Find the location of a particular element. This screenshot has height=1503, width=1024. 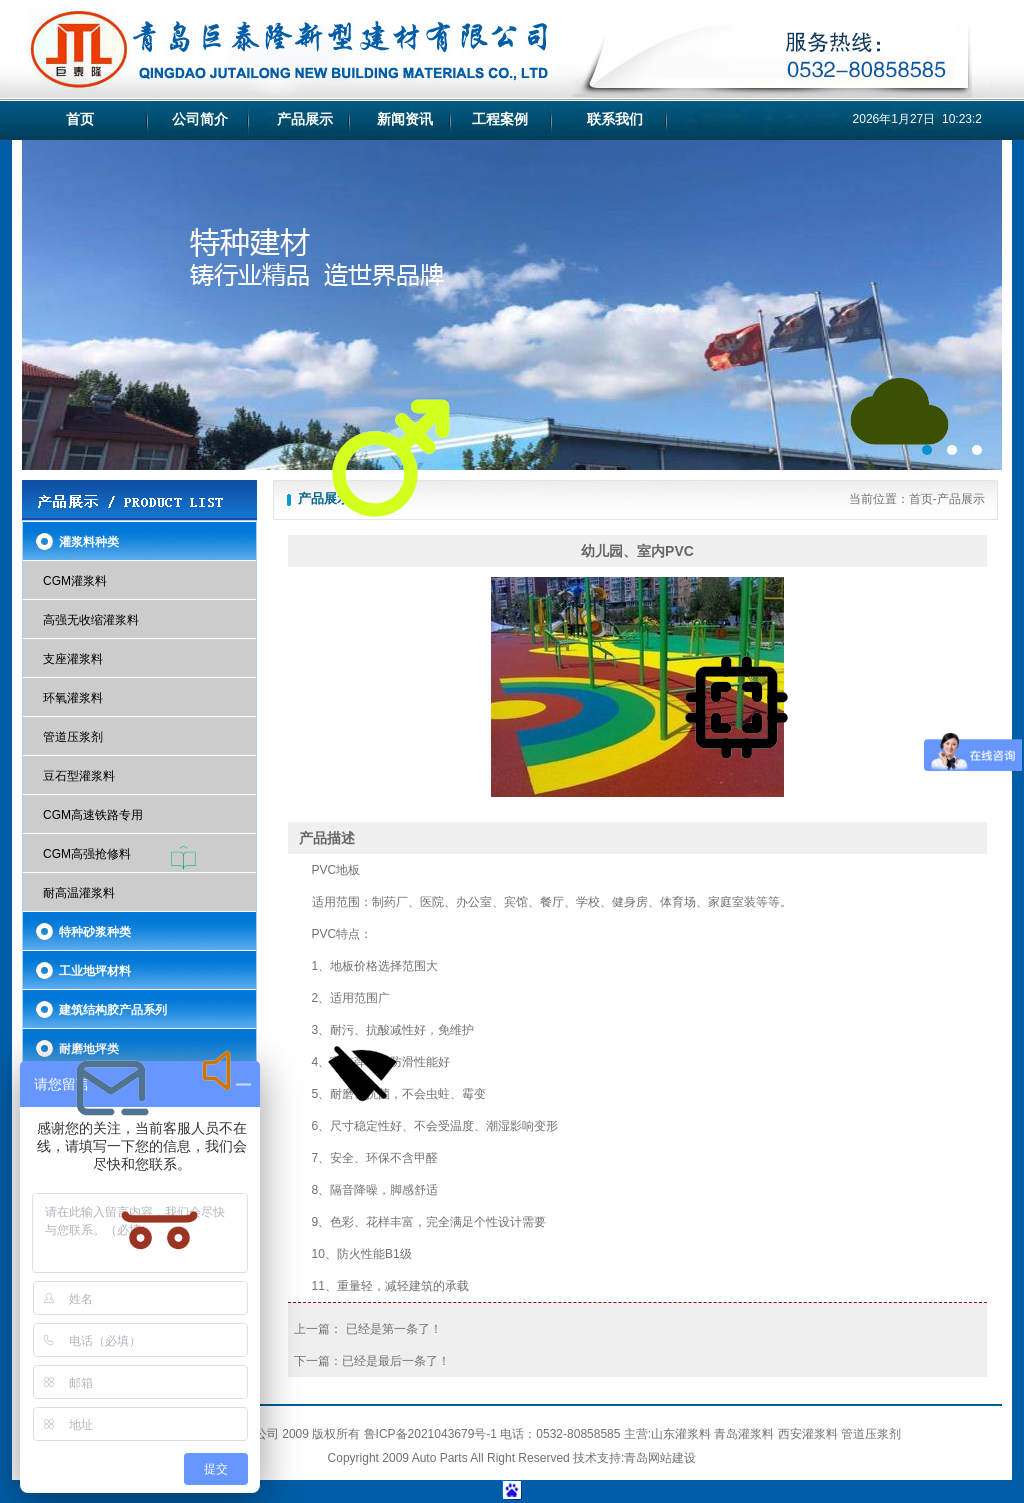

view CPU or processor information is located at coordinates (736, 707).